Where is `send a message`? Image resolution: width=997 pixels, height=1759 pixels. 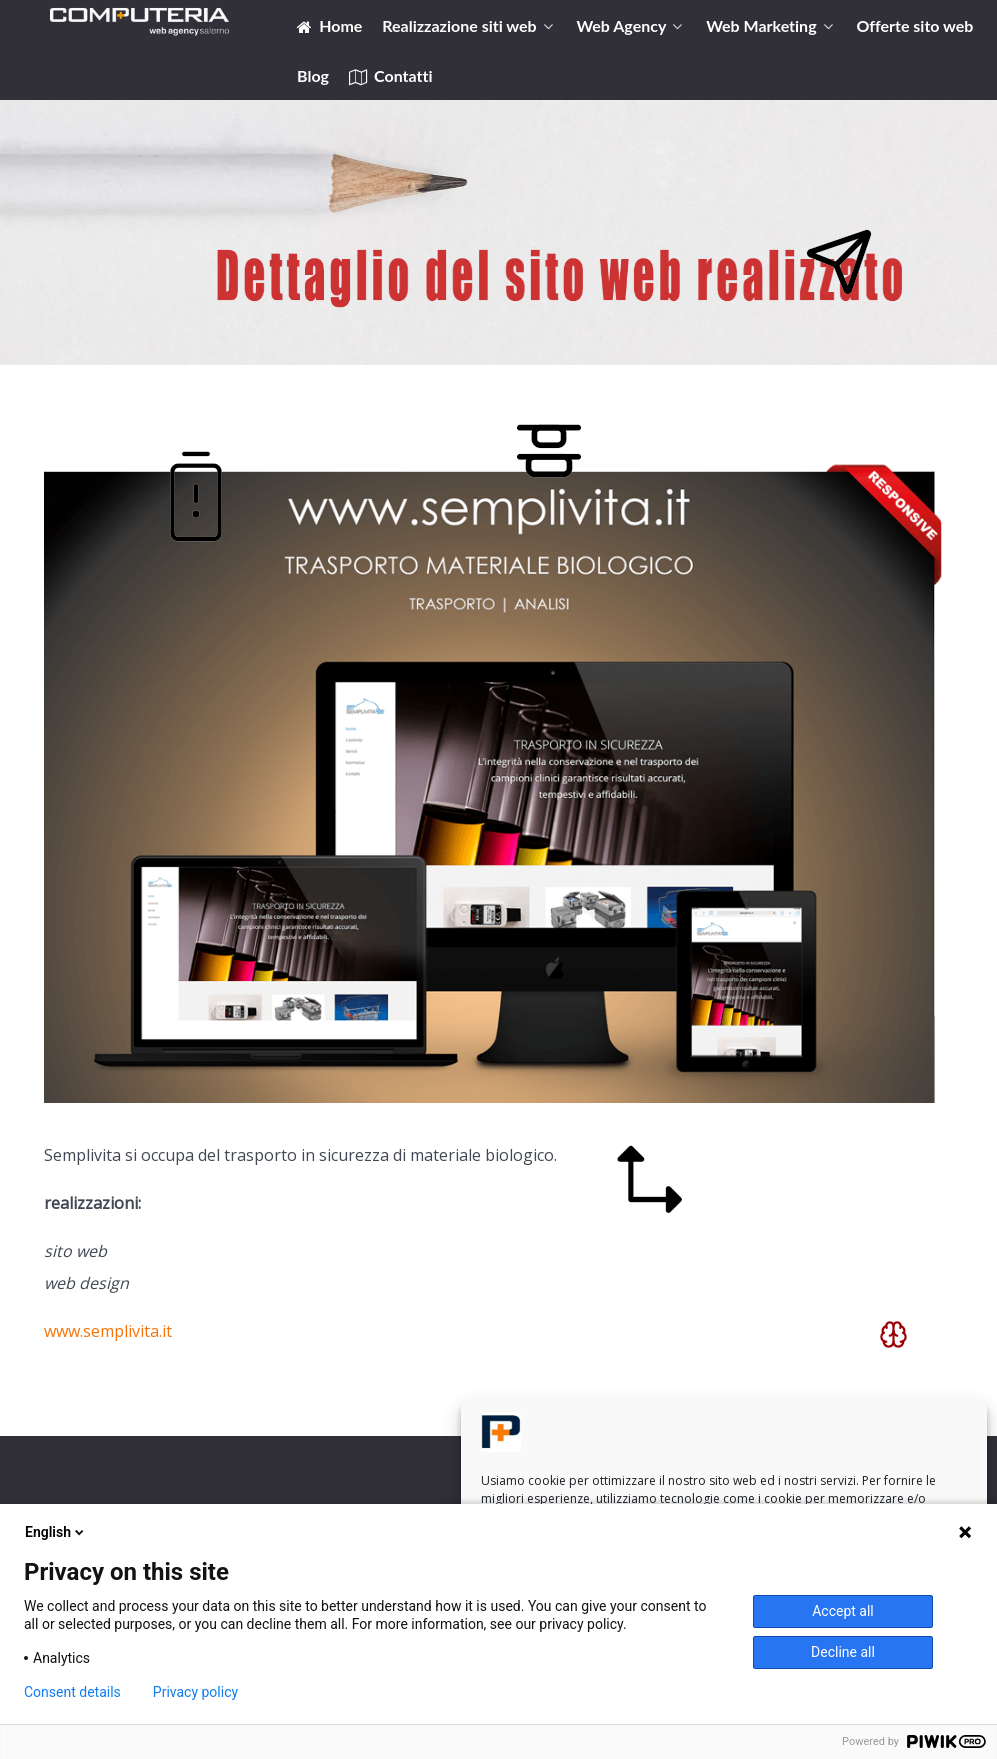 send a message is located at coordinates (839, 262).